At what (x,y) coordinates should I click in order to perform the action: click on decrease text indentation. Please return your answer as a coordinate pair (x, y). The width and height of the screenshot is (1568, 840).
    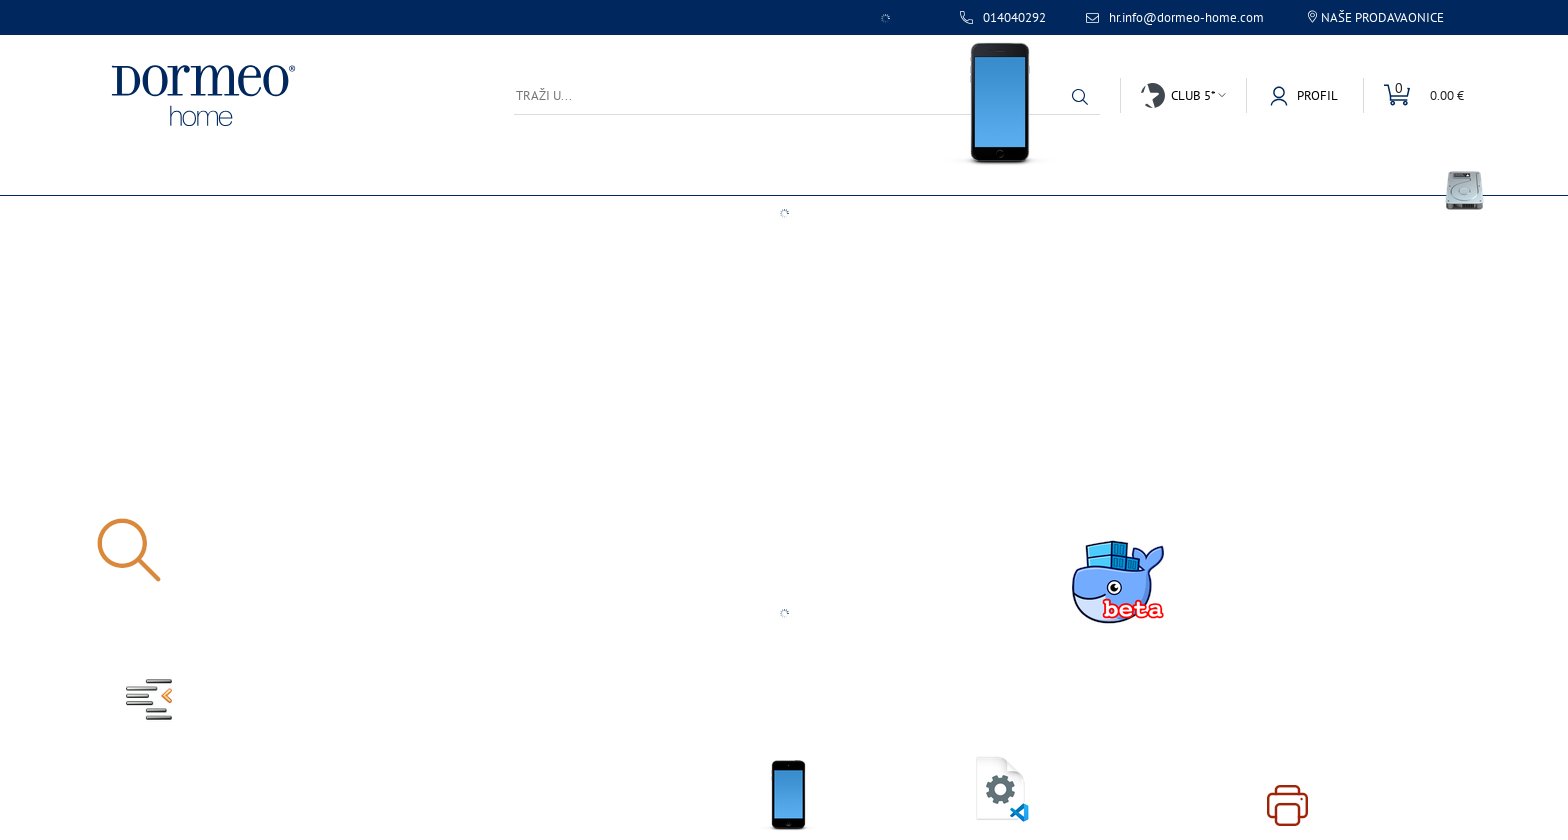
    Looking at the image, I should click on (149, 701).